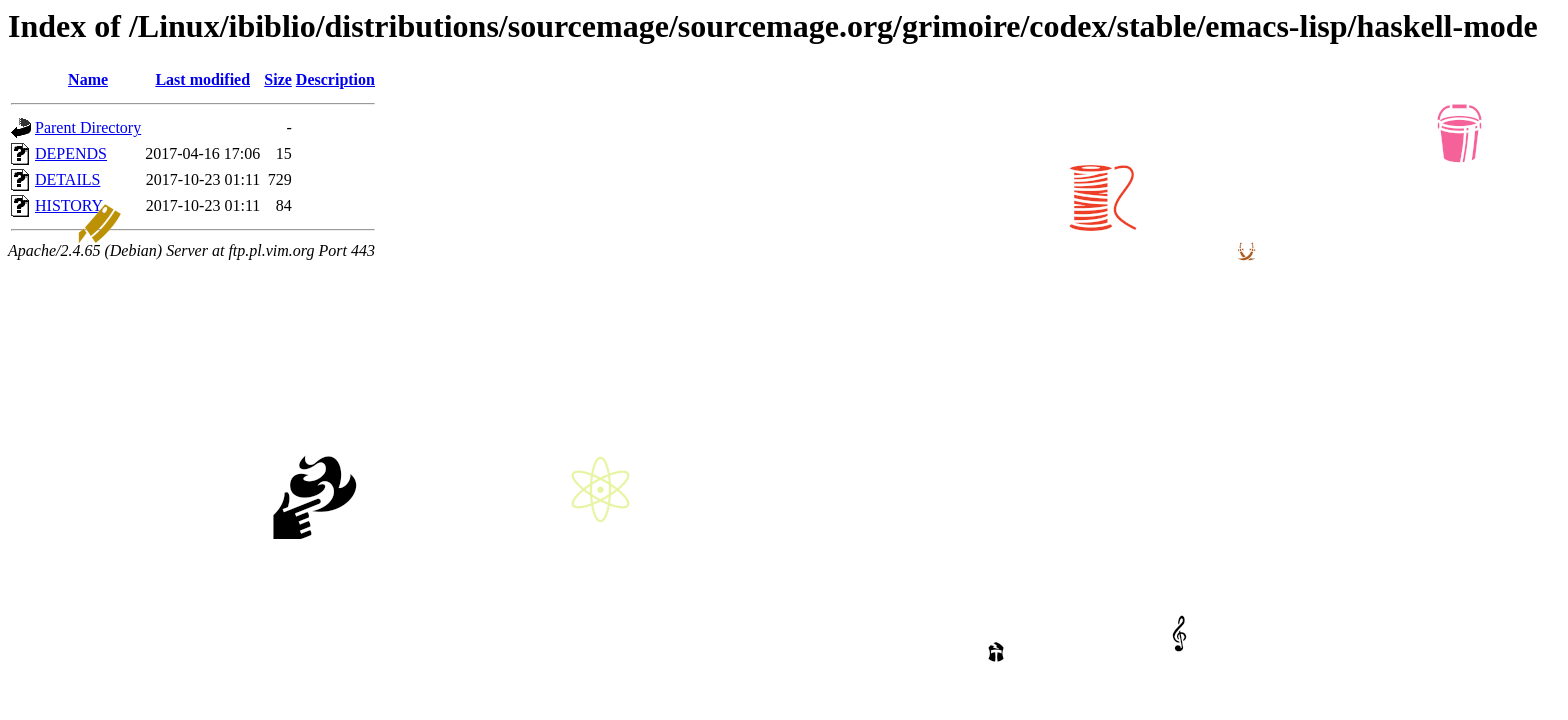  What do you see at coordinates (1179, 633) in the screenshot?
I see `access music or audio settings` at bounding box center [1179, 633].